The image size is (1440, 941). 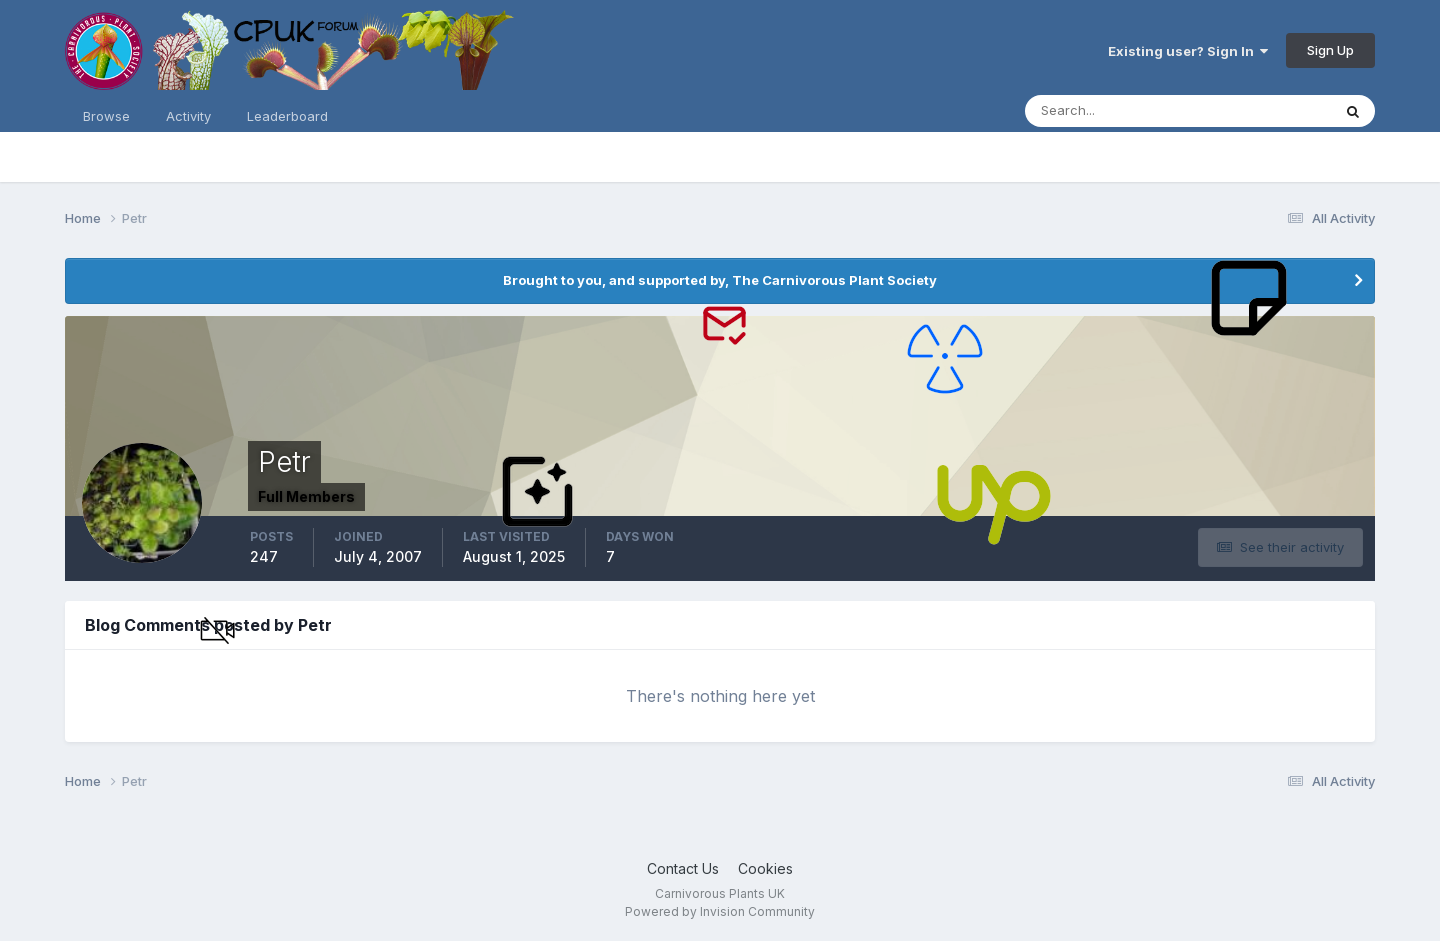 I want to click on turn off camera or disable video, so click(x=216, y=630).